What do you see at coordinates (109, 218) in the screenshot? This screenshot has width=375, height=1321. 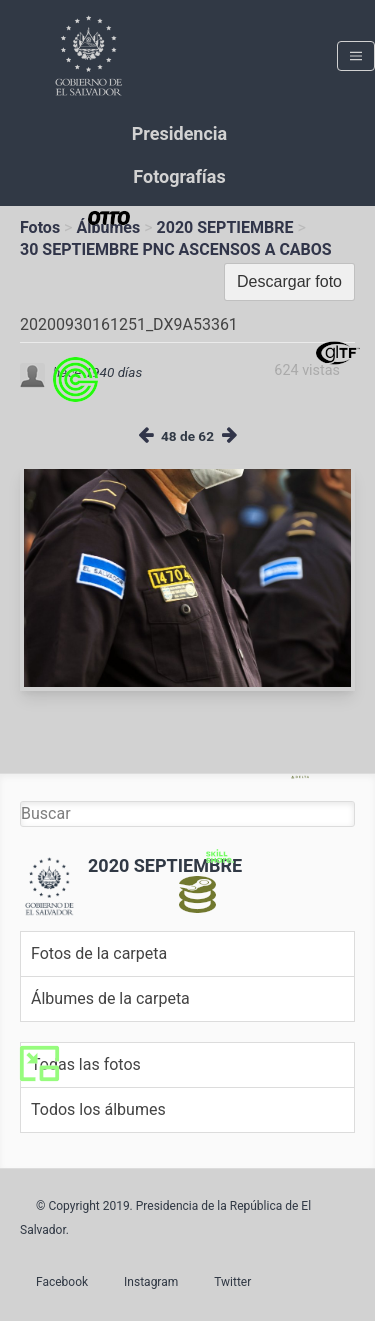 I see `visit the OTTO online shopping platform` at bounding box center [109, 218].